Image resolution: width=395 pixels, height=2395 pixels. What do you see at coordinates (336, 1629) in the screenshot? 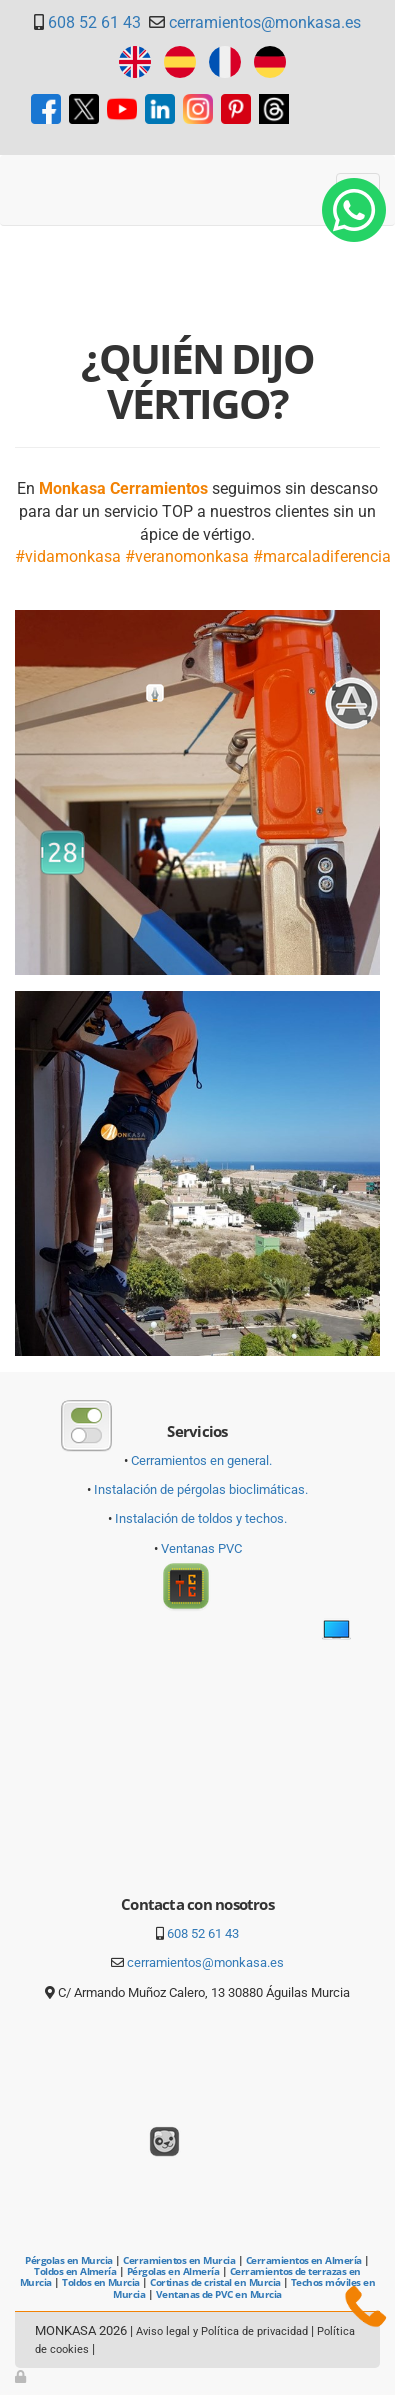
I see `laptop or portable computer device` at bounding box center [336, 1629].